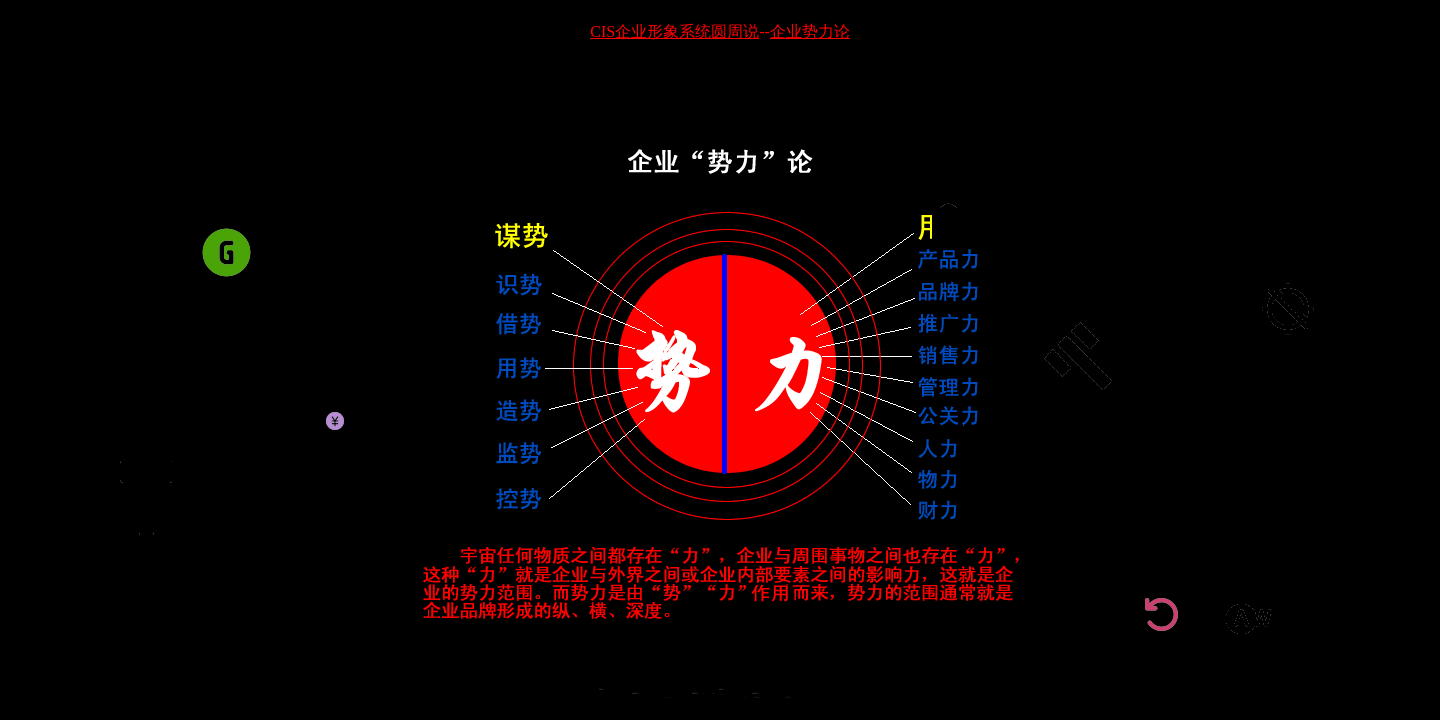 The height and width of the screenshot is (720, 1440). I want to click on undo the last action, so click(1161, 614).